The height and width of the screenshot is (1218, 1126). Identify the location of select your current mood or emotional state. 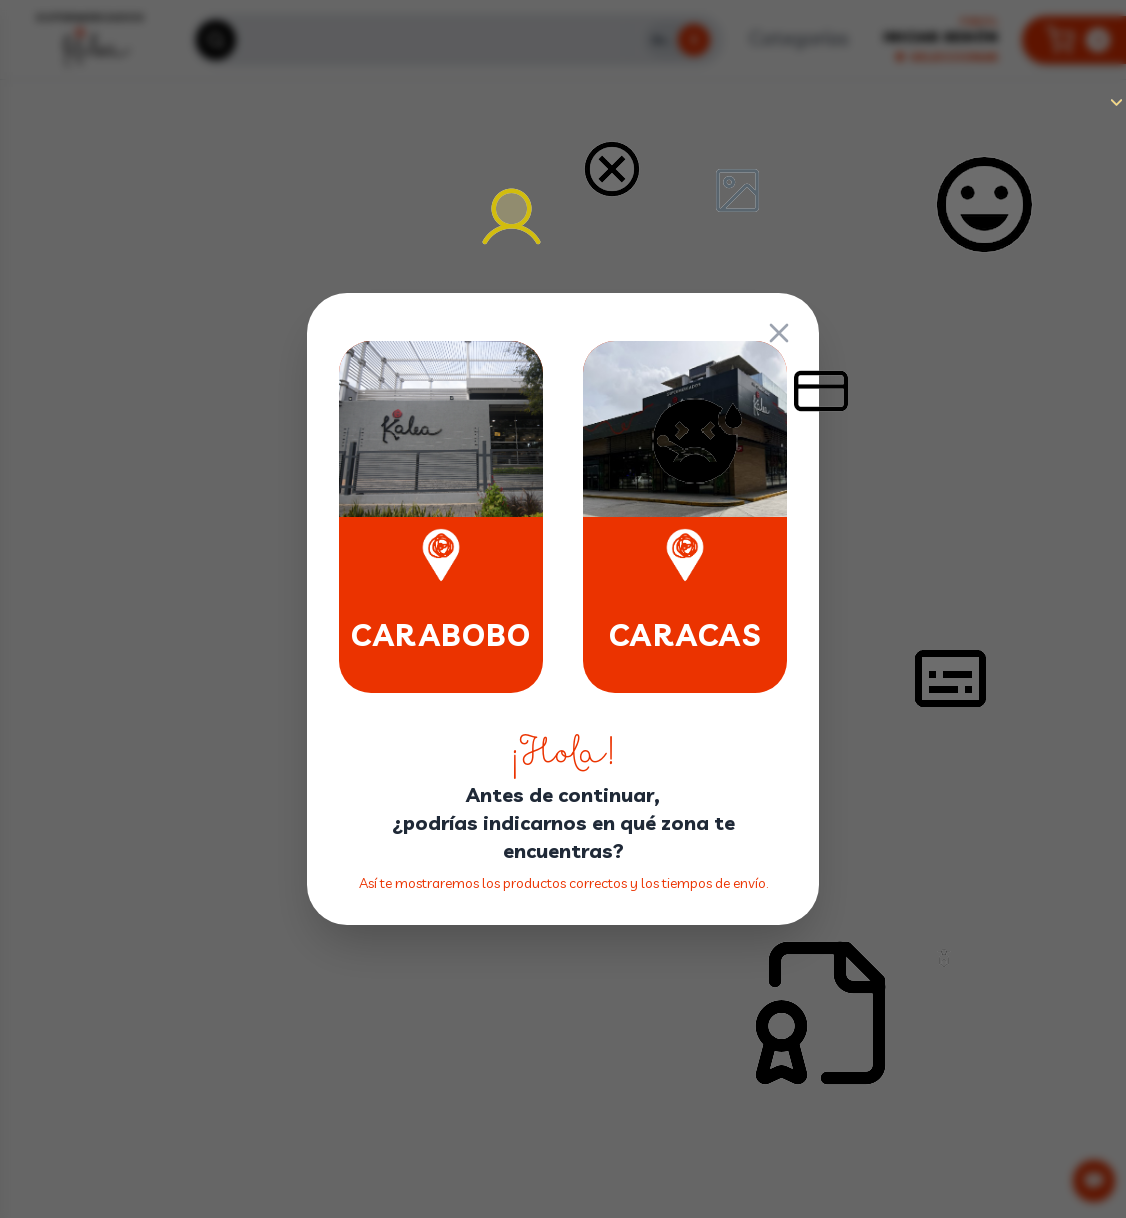
(984, 204).